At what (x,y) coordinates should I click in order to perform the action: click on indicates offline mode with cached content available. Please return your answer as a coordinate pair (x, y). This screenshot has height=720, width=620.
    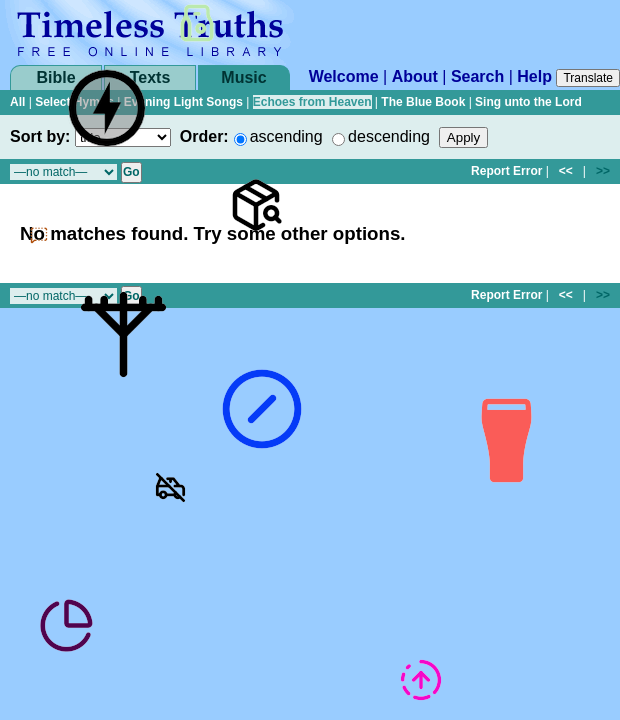
    Looking at the image, I should click on (107, 108).